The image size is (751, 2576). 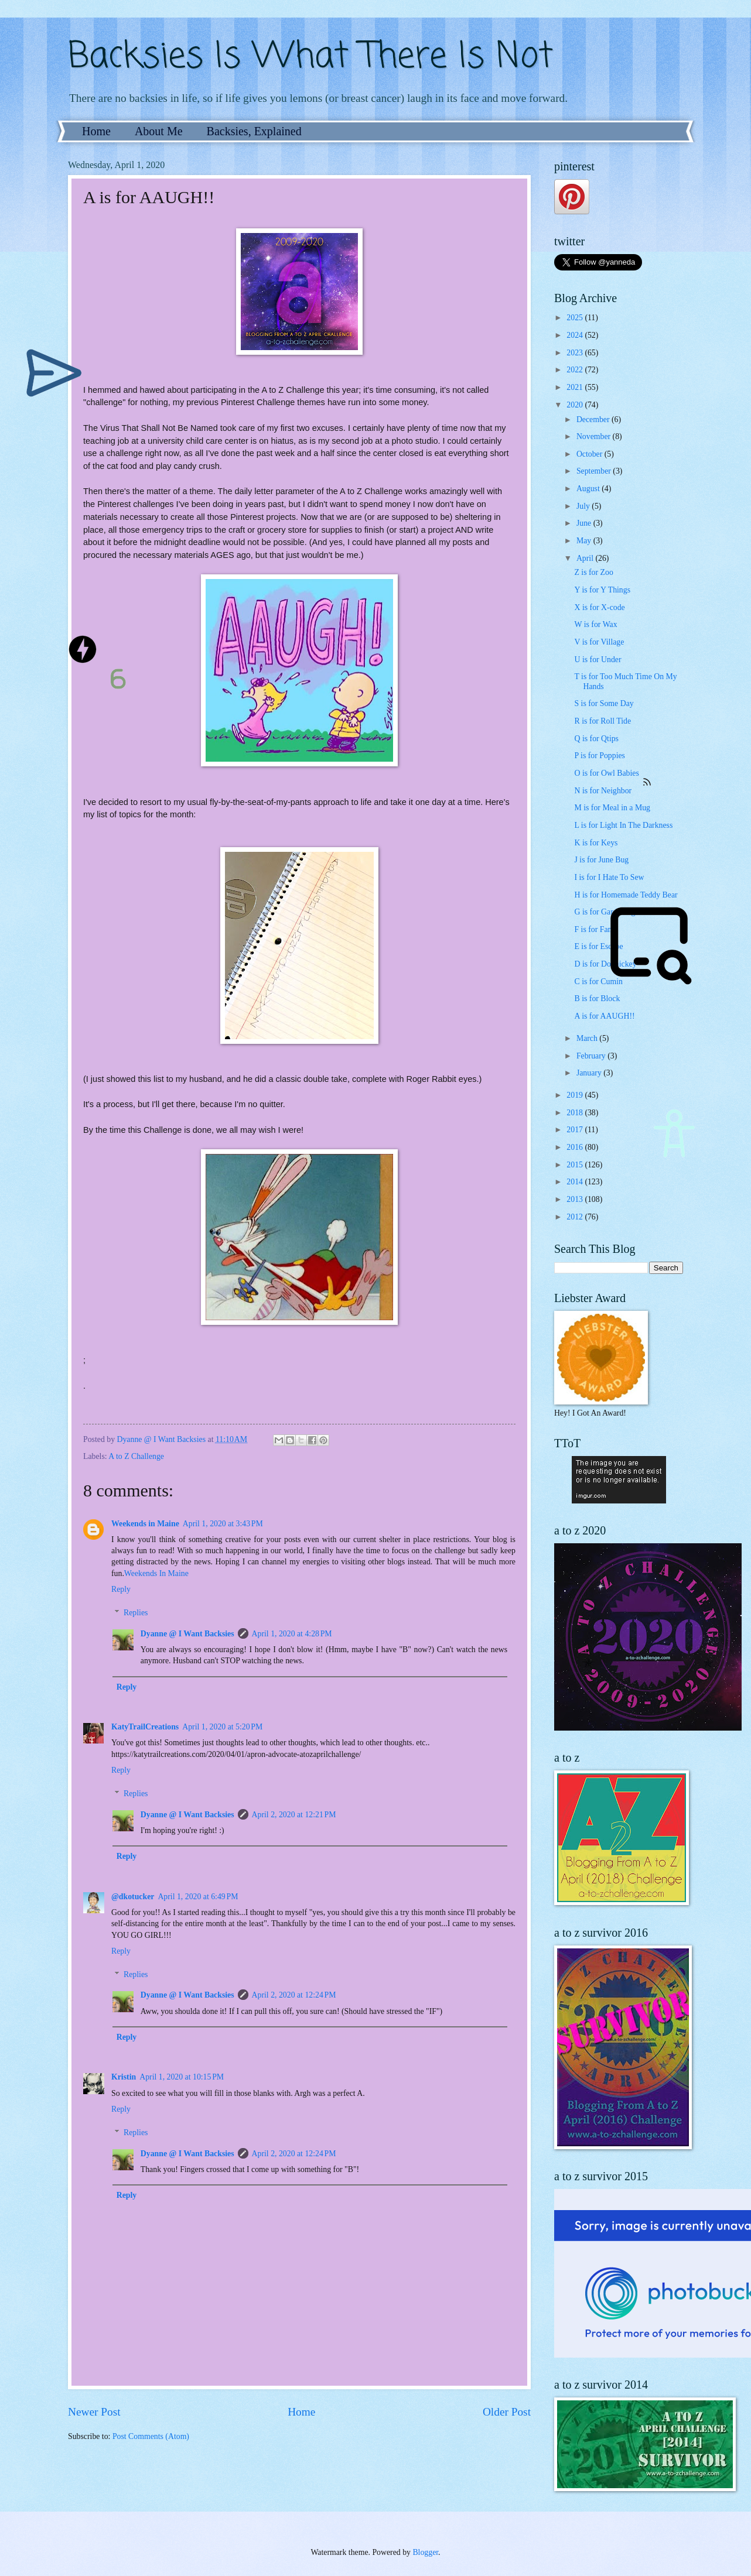 What do you see at coordinates (54, 373) in the screenshot?
I see `send a message or email` at bounding box center [54, 373].